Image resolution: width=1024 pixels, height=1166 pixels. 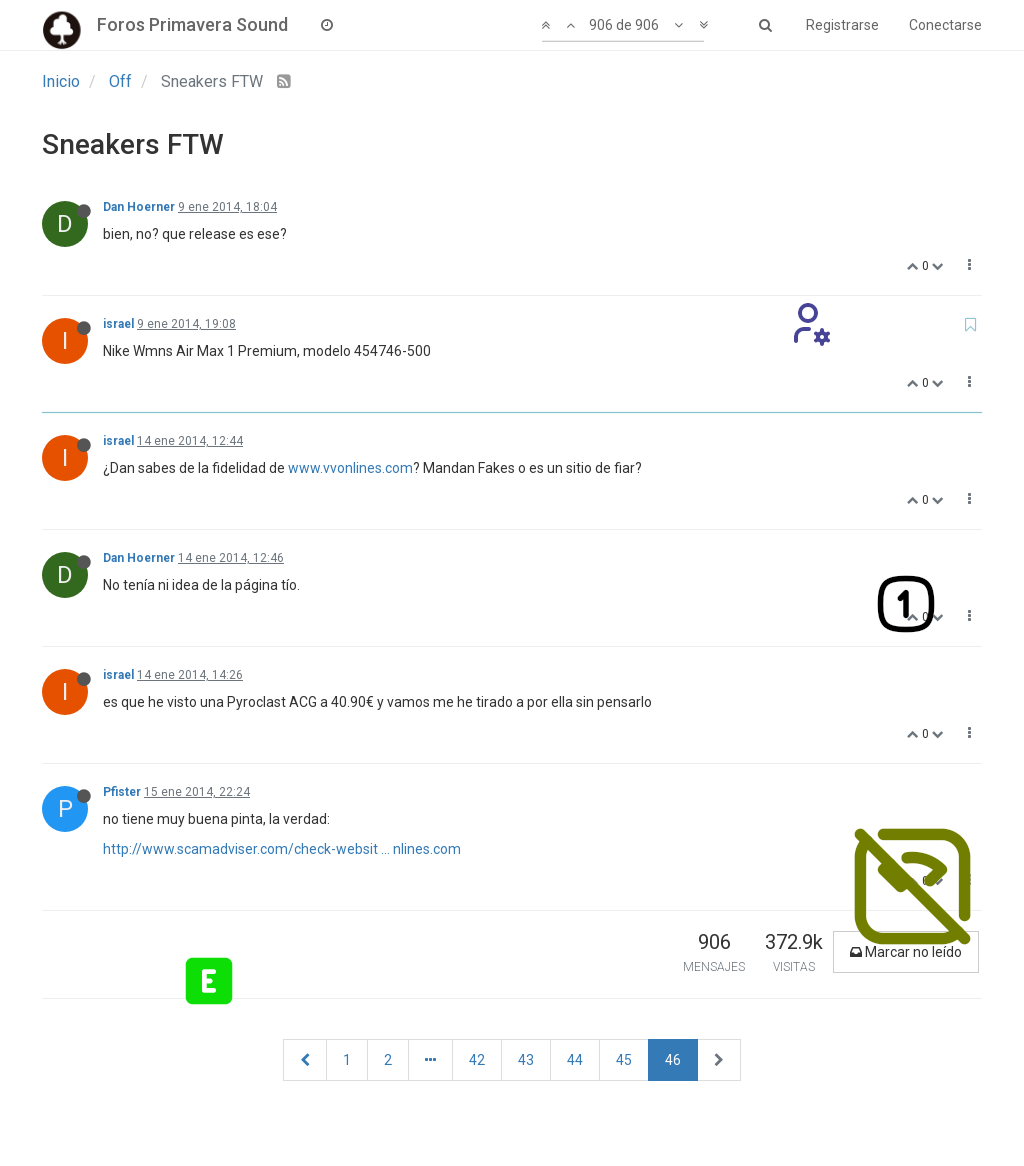 I want to click on access user settings or preferences, so click(x=808, y=323).